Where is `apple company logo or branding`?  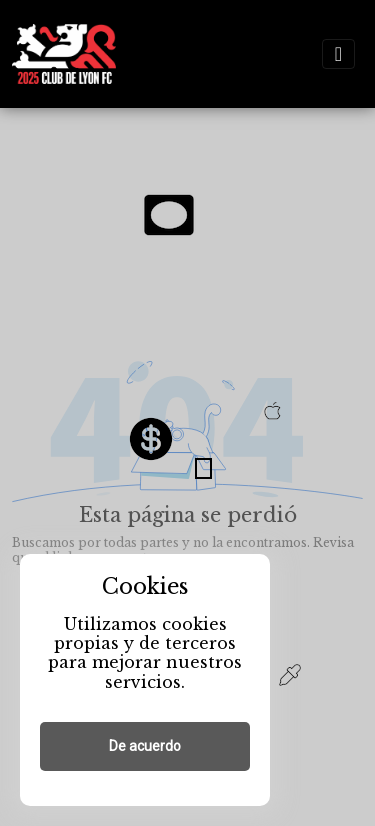 apple company logo or branding is located at coordinates (273, 412).